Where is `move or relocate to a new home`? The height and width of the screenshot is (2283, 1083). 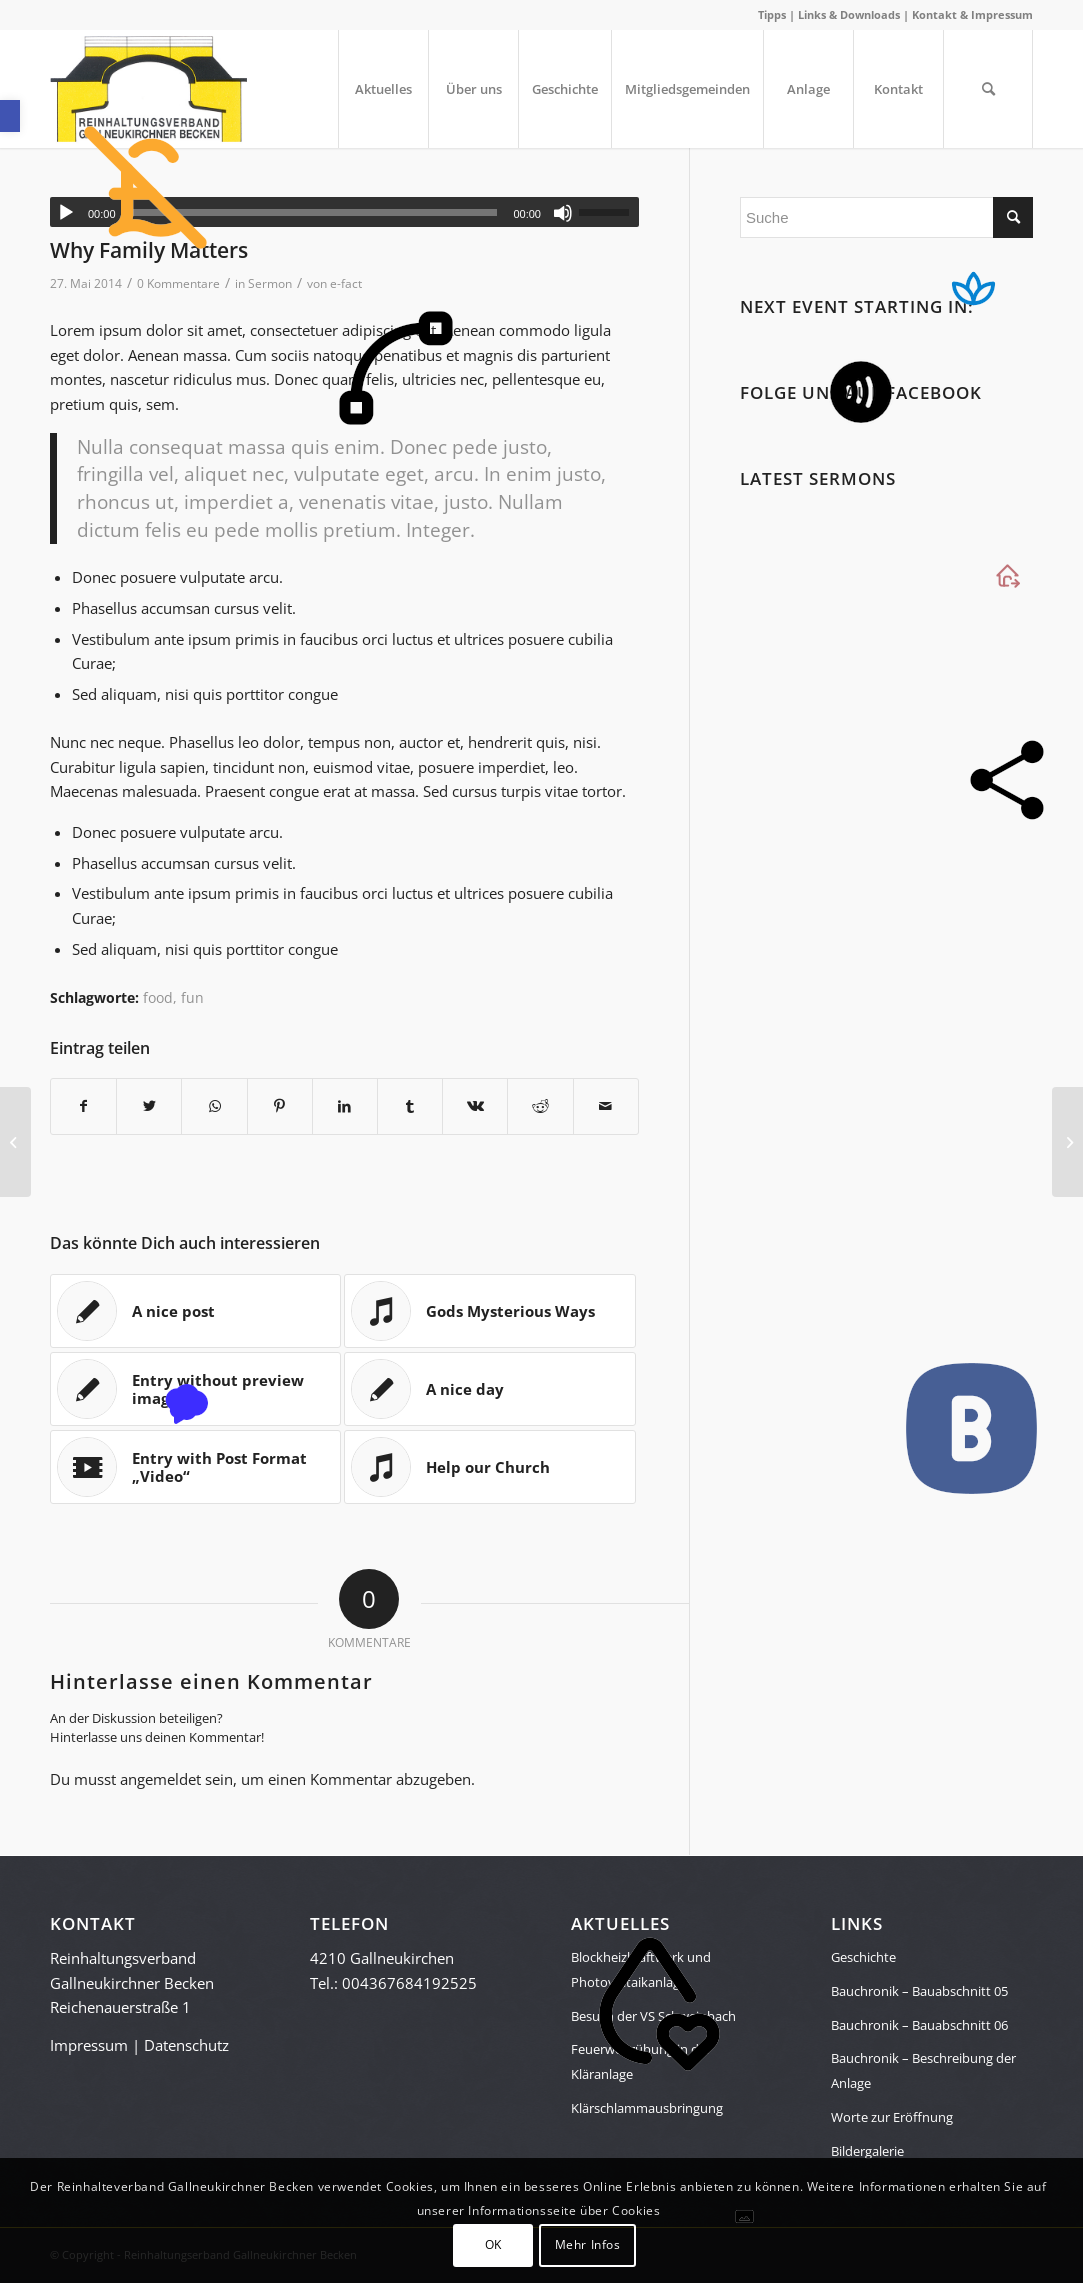
move or relocate to a new home is located at coordinates (1007, 575).